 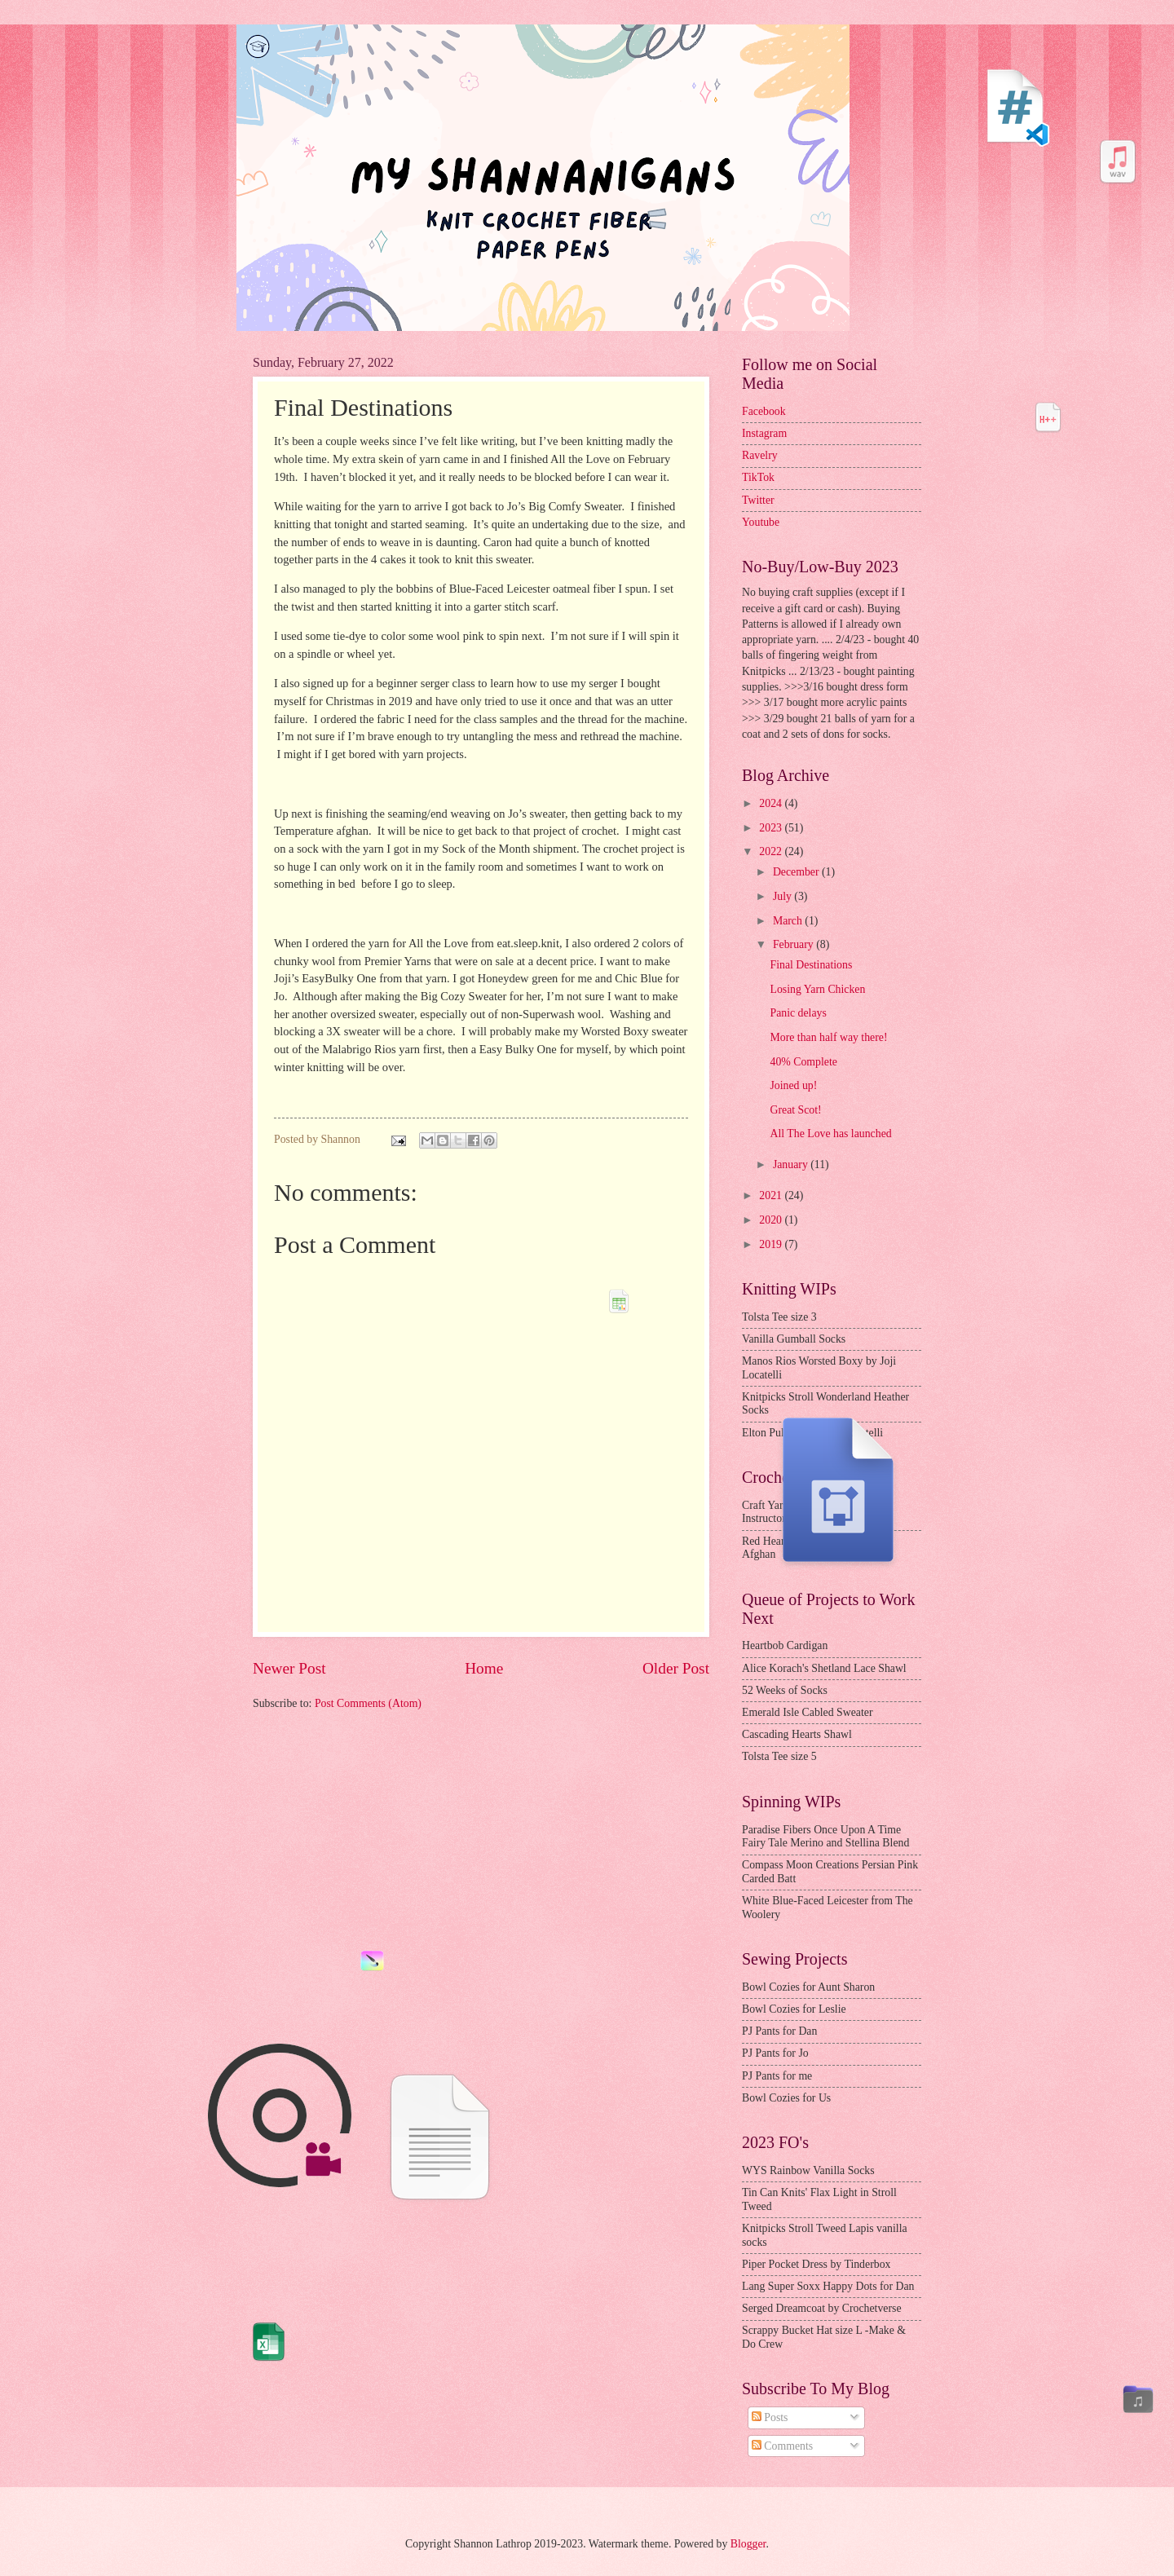 What do you see at coordinates (268, 2341) in the screenshot?
I see `open an excel spreadsheet file` at bounding box center [268, 2341].